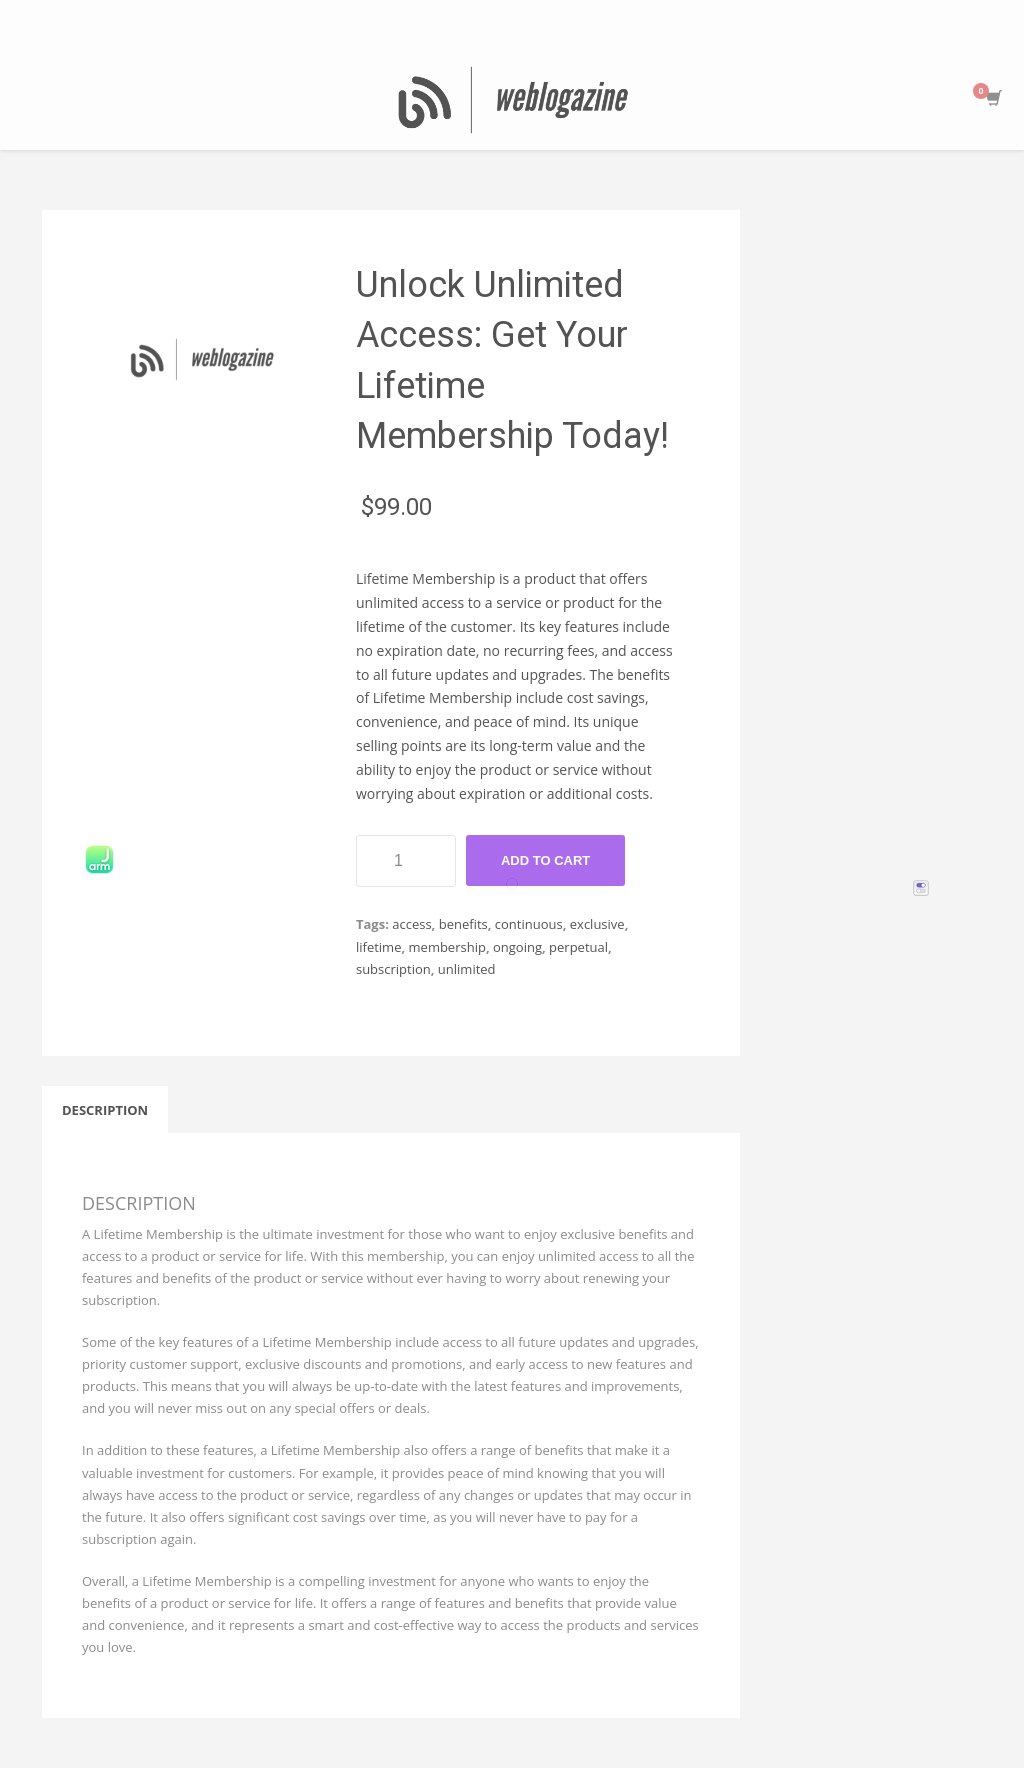  What do you see at coordinates (99, 859) in the screenshot?
I see `launch JArmEmu ARM assembly emulator` at bounding box center [99, 859].